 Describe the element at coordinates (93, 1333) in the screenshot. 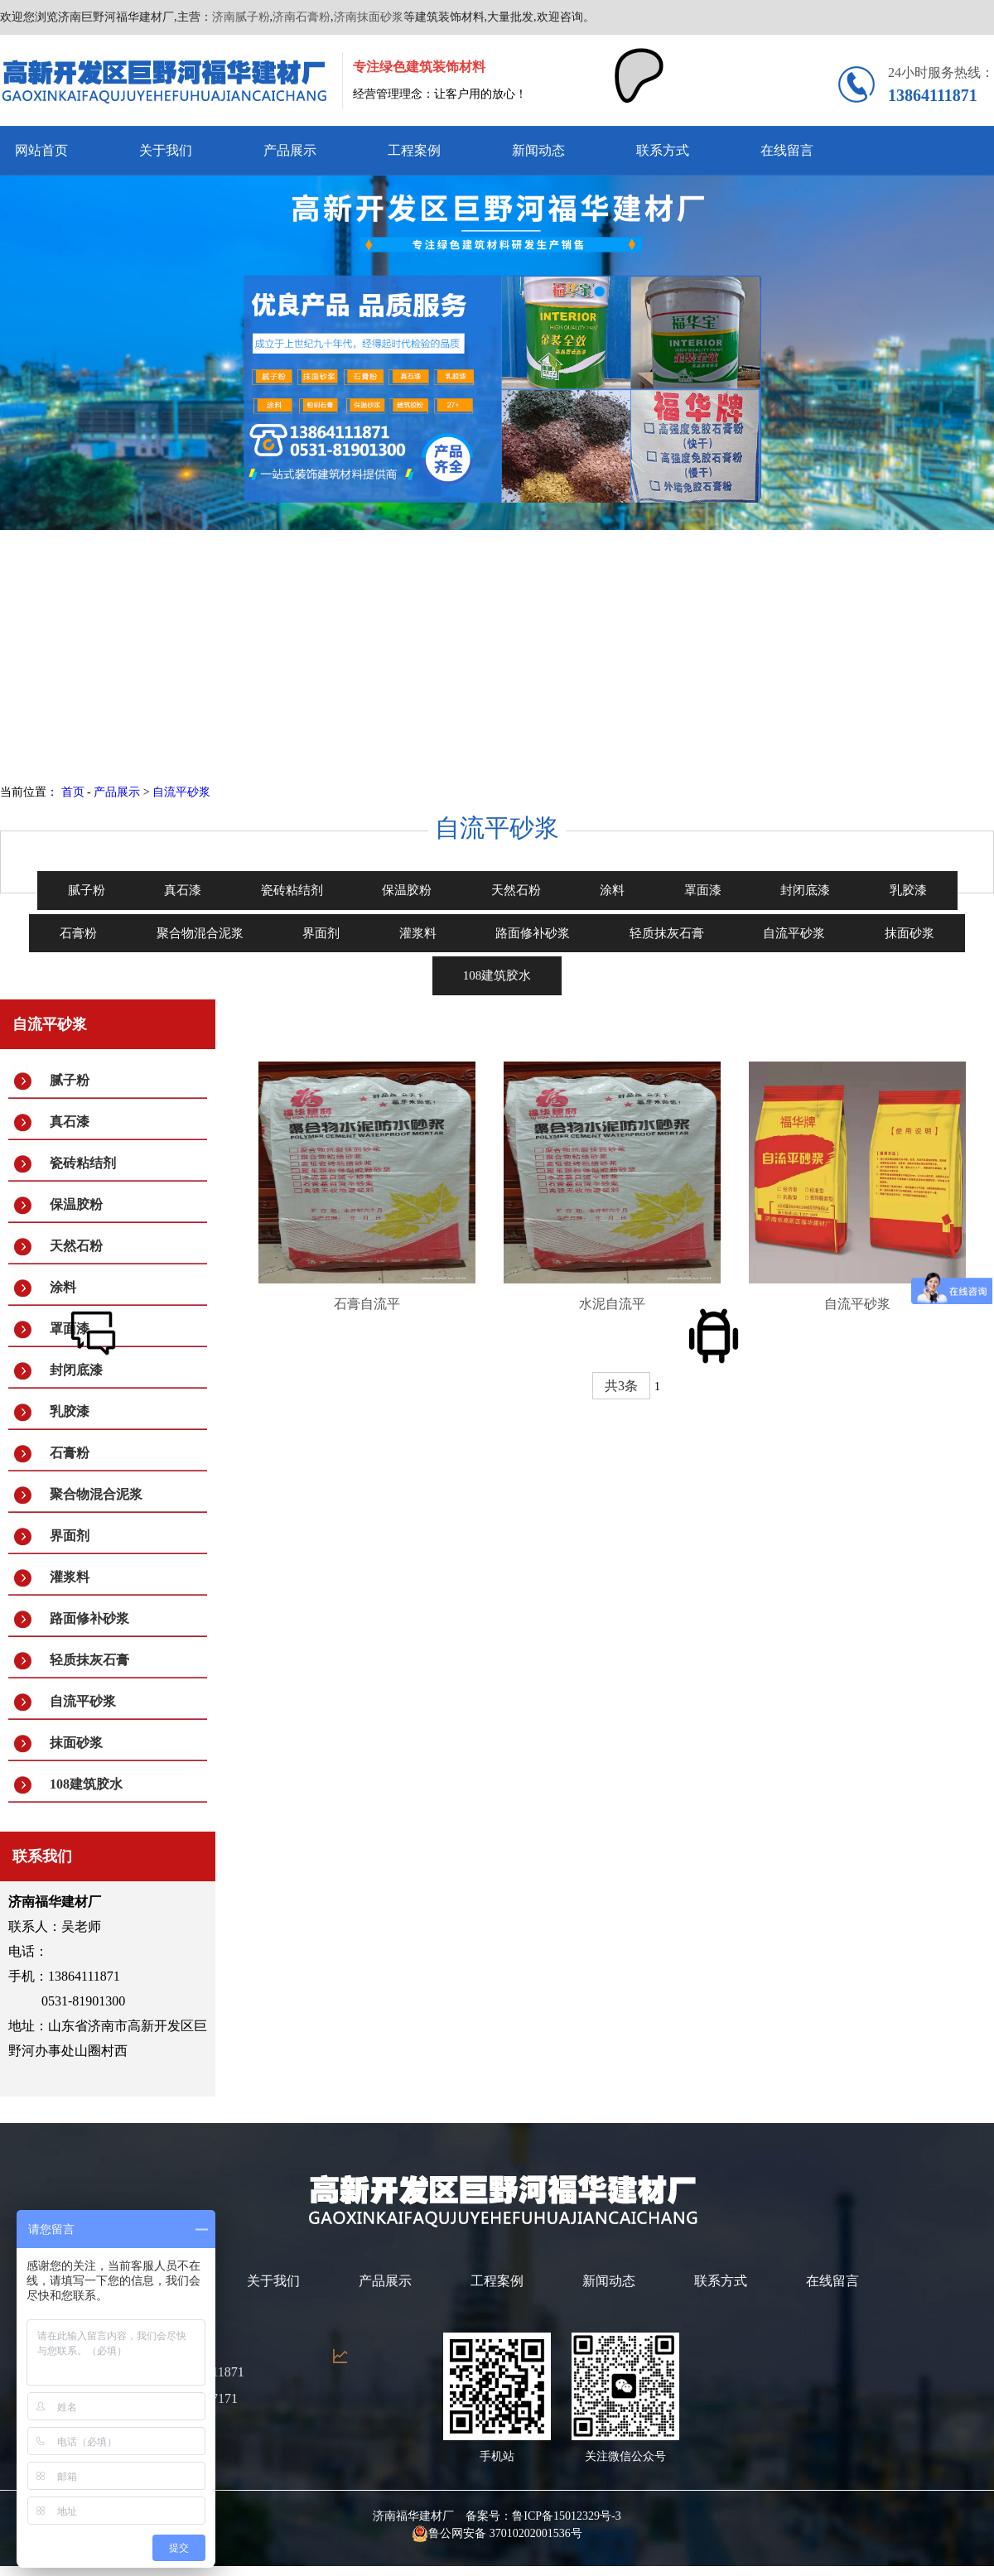

I see `open discussion thread or comments` at that location.